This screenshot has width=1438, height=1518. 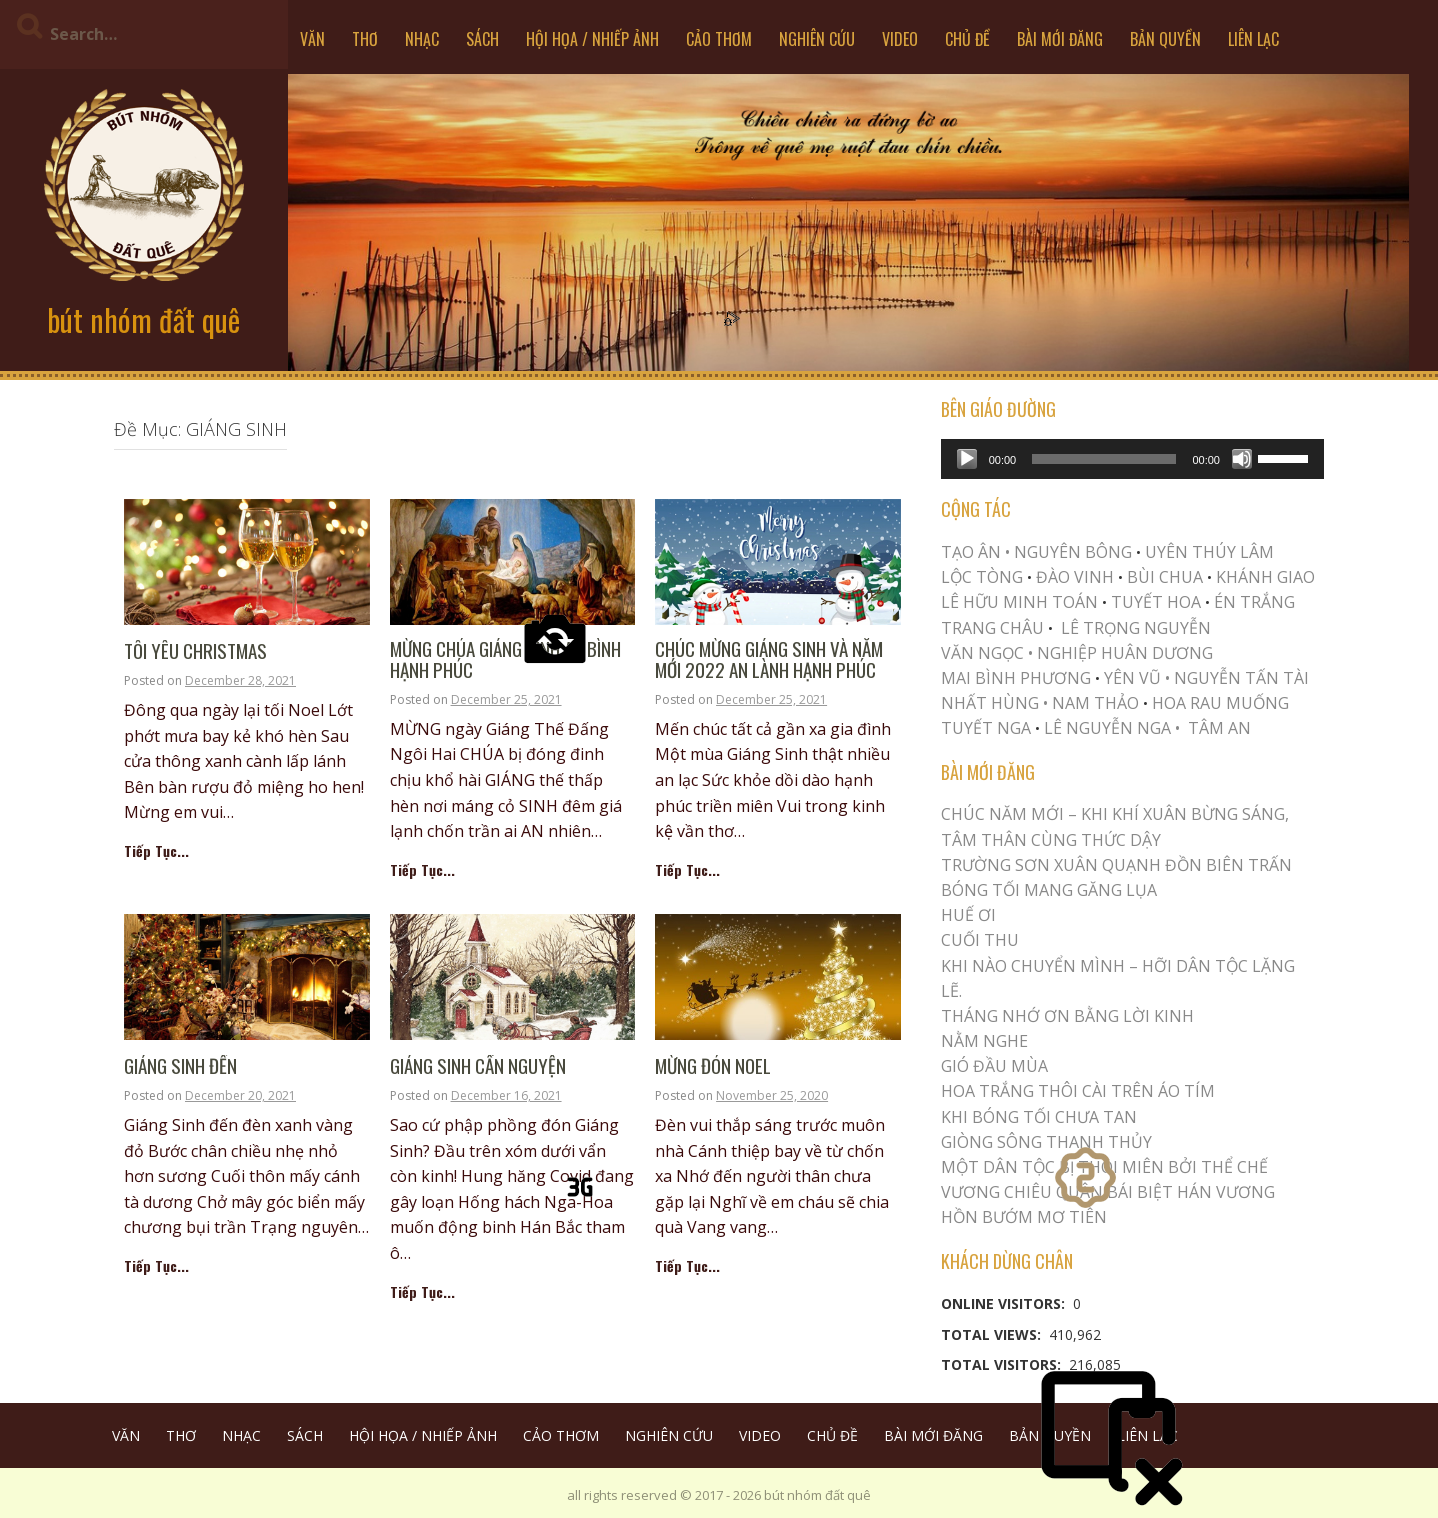 I want to click on disconnect or remove a device, so click(x=1108, y=1431).